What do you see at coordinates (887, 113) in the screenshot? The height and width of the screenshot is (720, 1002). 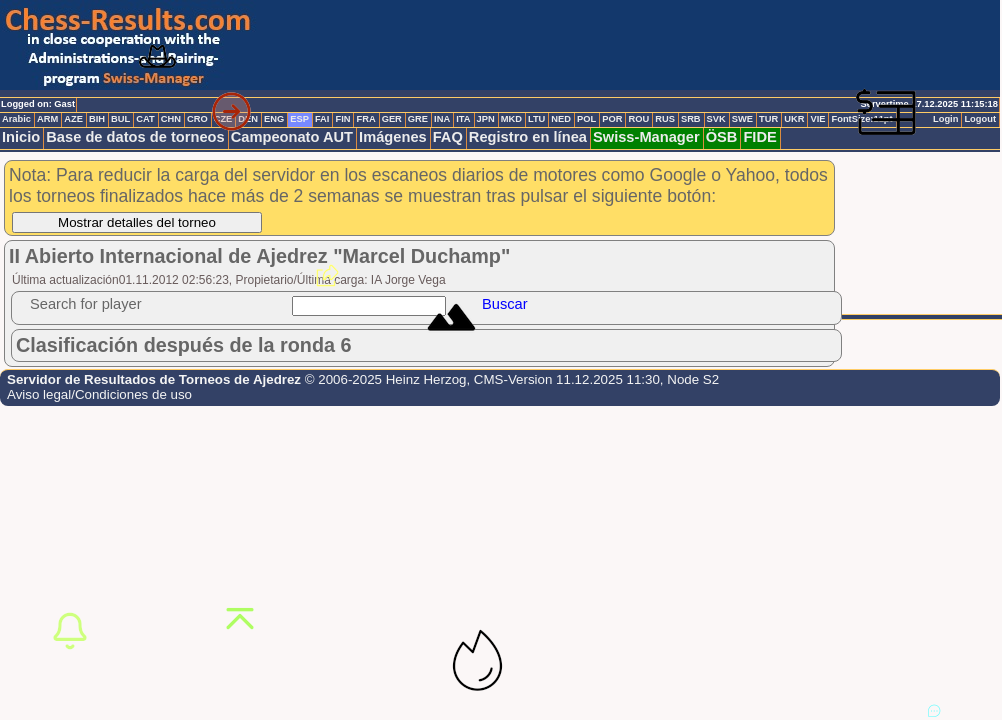 I see `view invoice details` at bounding box center [887, 113].